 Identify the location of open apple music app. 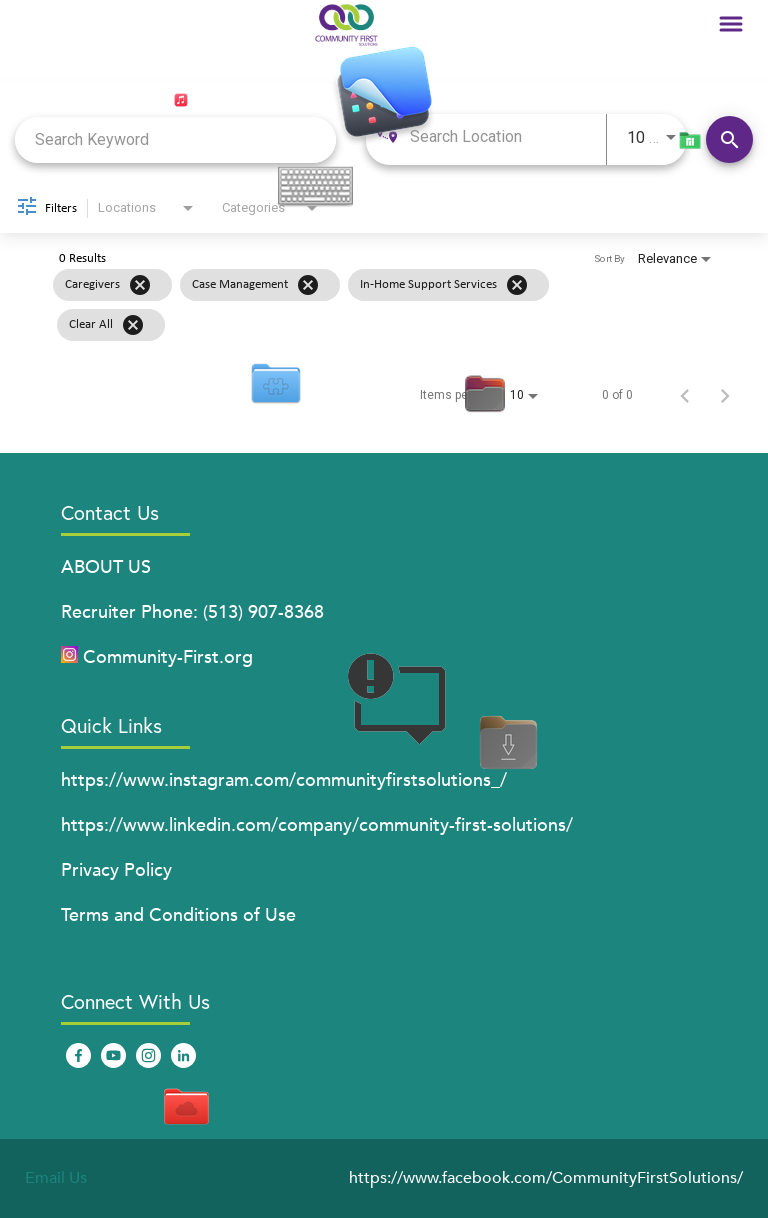
(181, 100).